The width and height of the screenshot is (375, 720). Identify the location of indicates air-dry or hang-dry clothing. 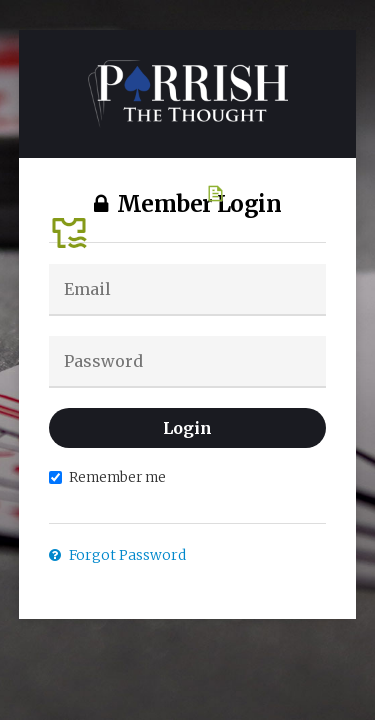
(69, 233).